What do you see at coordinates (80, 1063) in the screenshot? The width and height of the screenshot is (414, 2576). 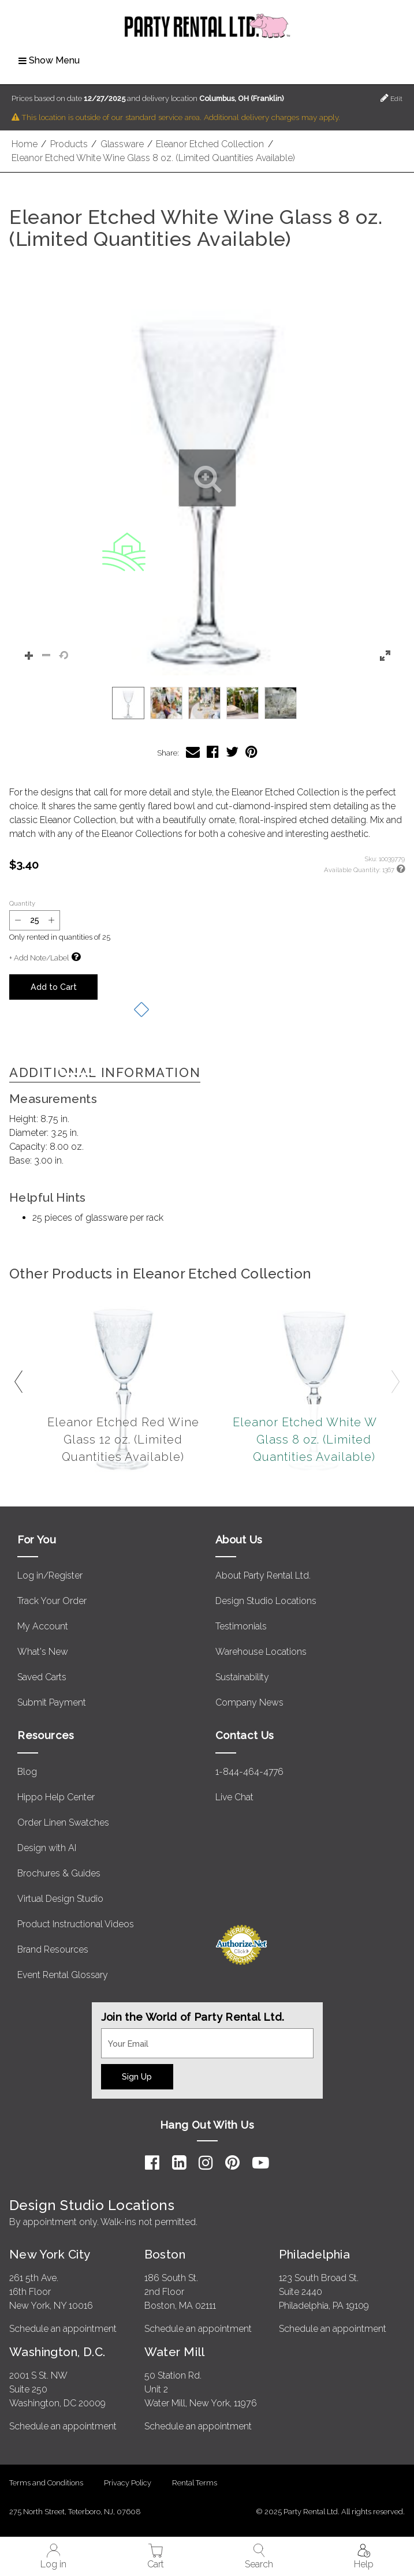 I see `view solar panel or renewable energy settings` at bounding box center [80, 1063].